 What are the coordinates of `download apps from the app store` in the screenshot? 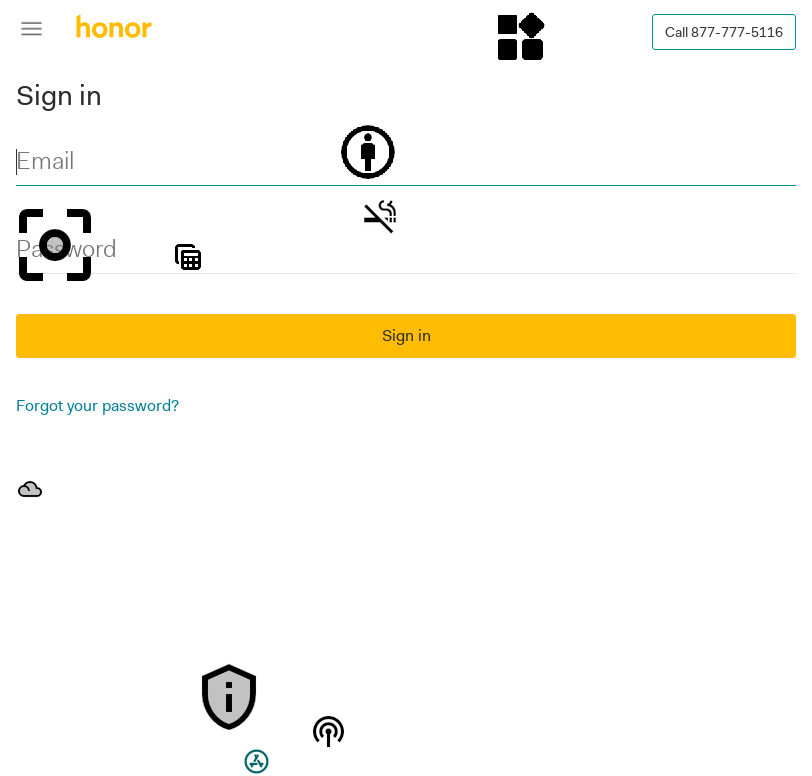 It's located at (256, 761).